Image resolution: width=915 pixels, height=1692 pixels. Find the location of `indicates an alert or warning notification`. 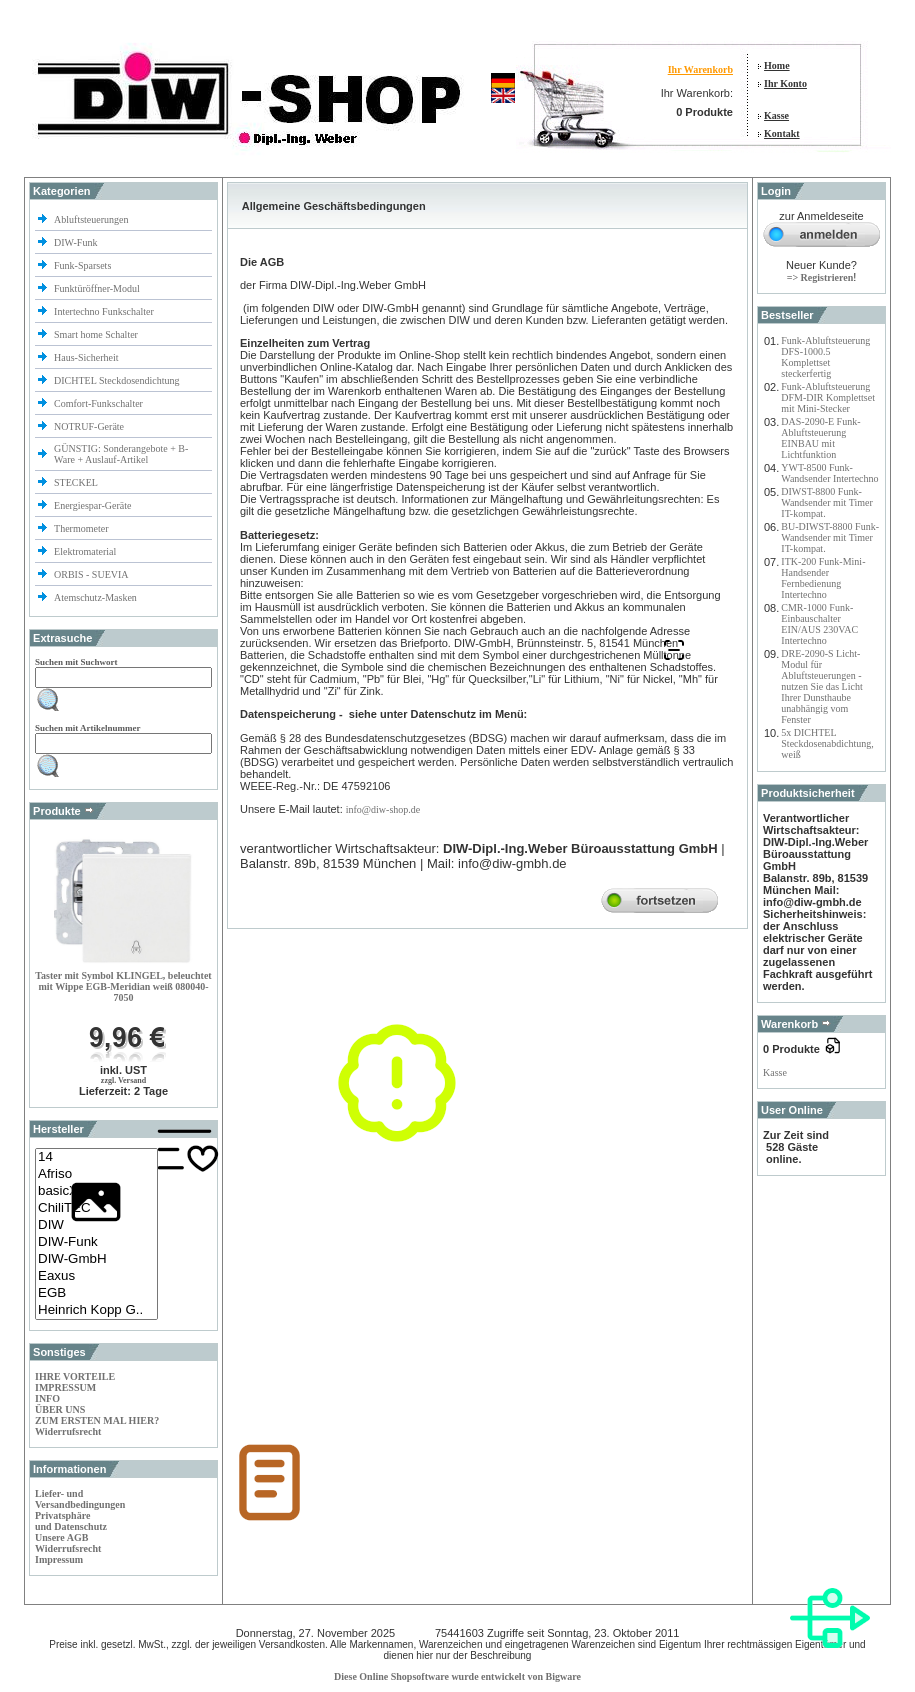

indicates an alert or warning notification is located at coordinates (397, 1083).